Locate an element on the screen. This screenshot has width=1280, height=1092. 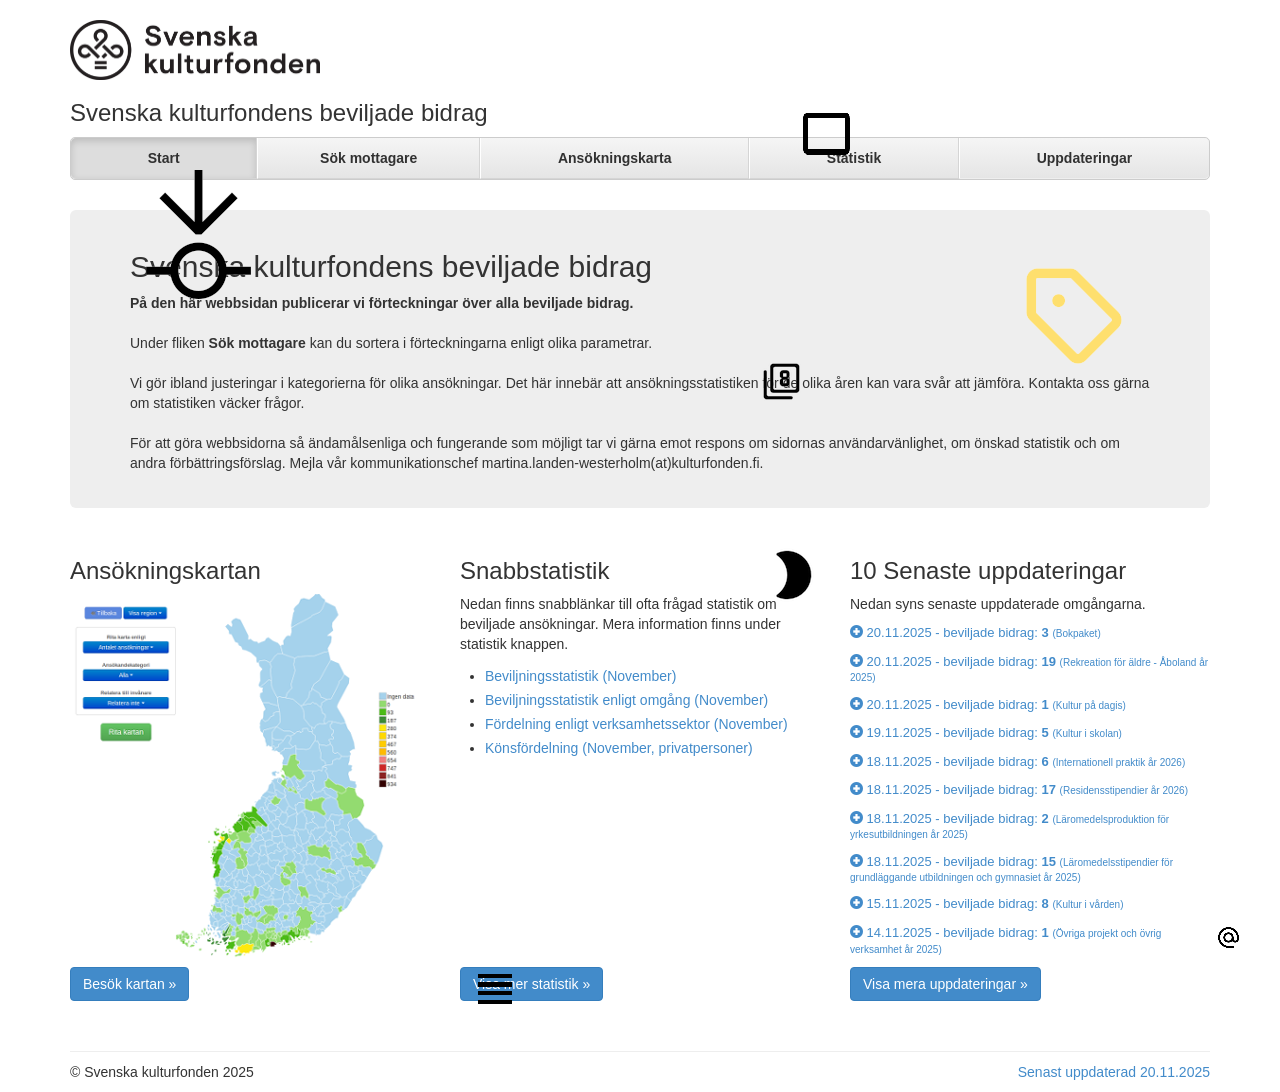
pull changes from a remote repository is located at coordinates (194, 234).